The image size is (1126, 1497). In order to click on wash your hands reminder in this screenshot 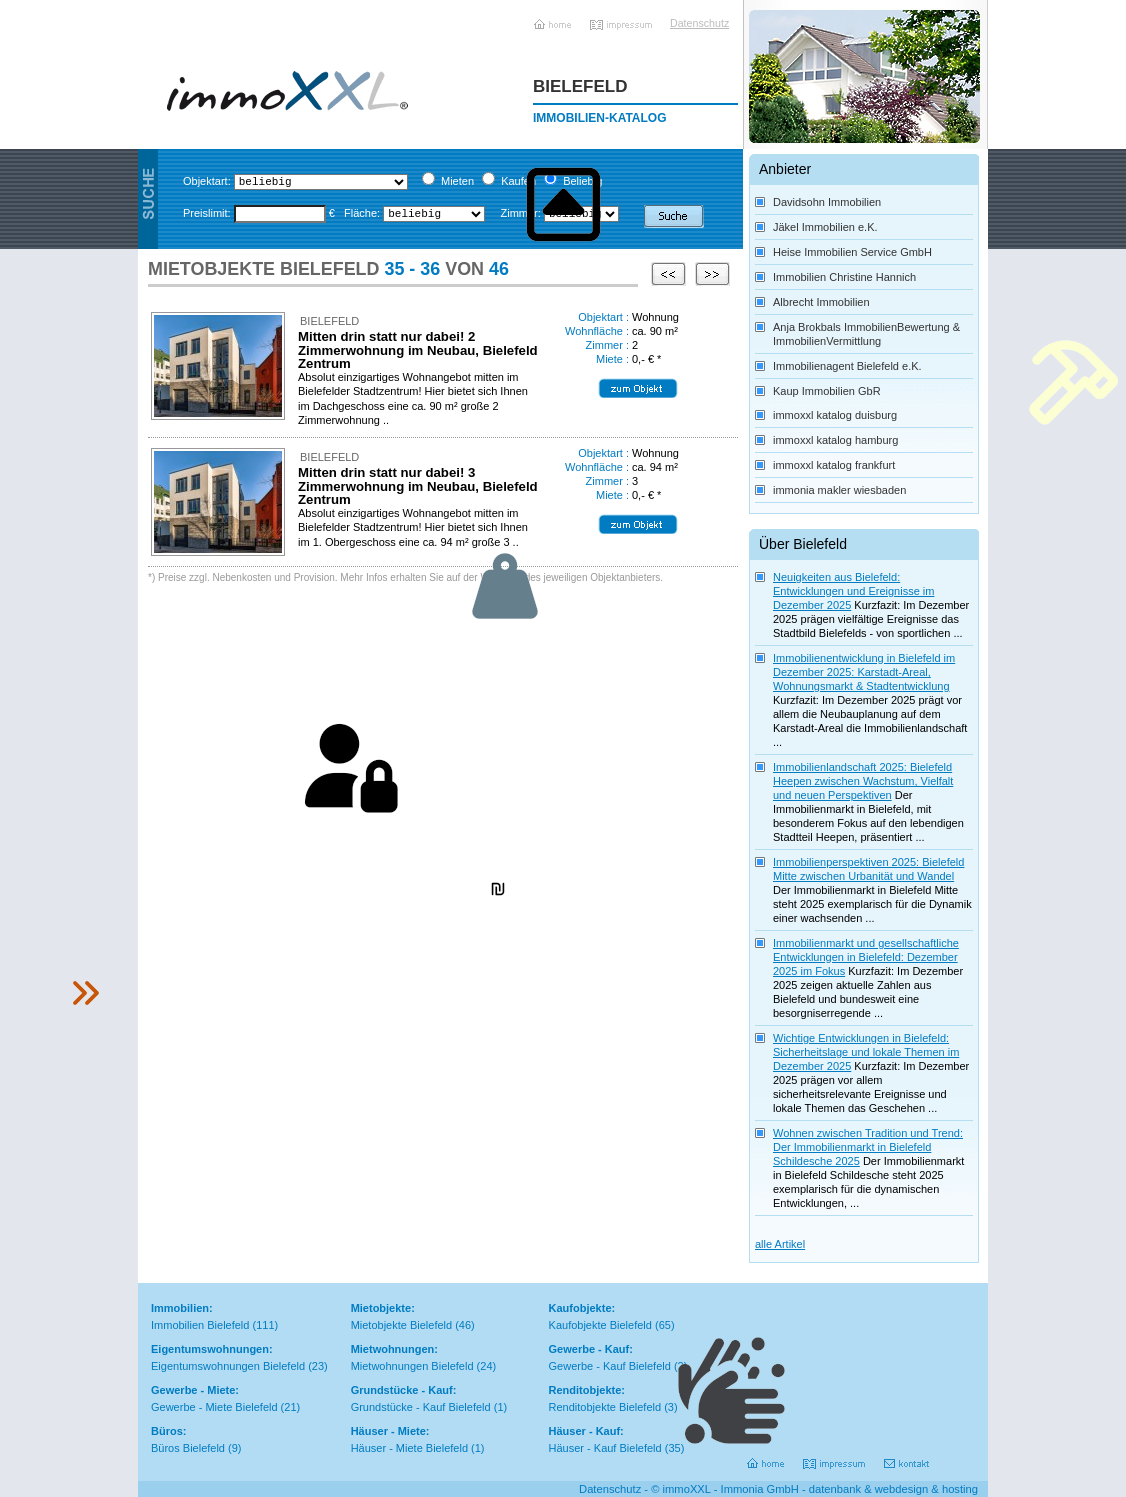, I will do `click(731, 1390)`.